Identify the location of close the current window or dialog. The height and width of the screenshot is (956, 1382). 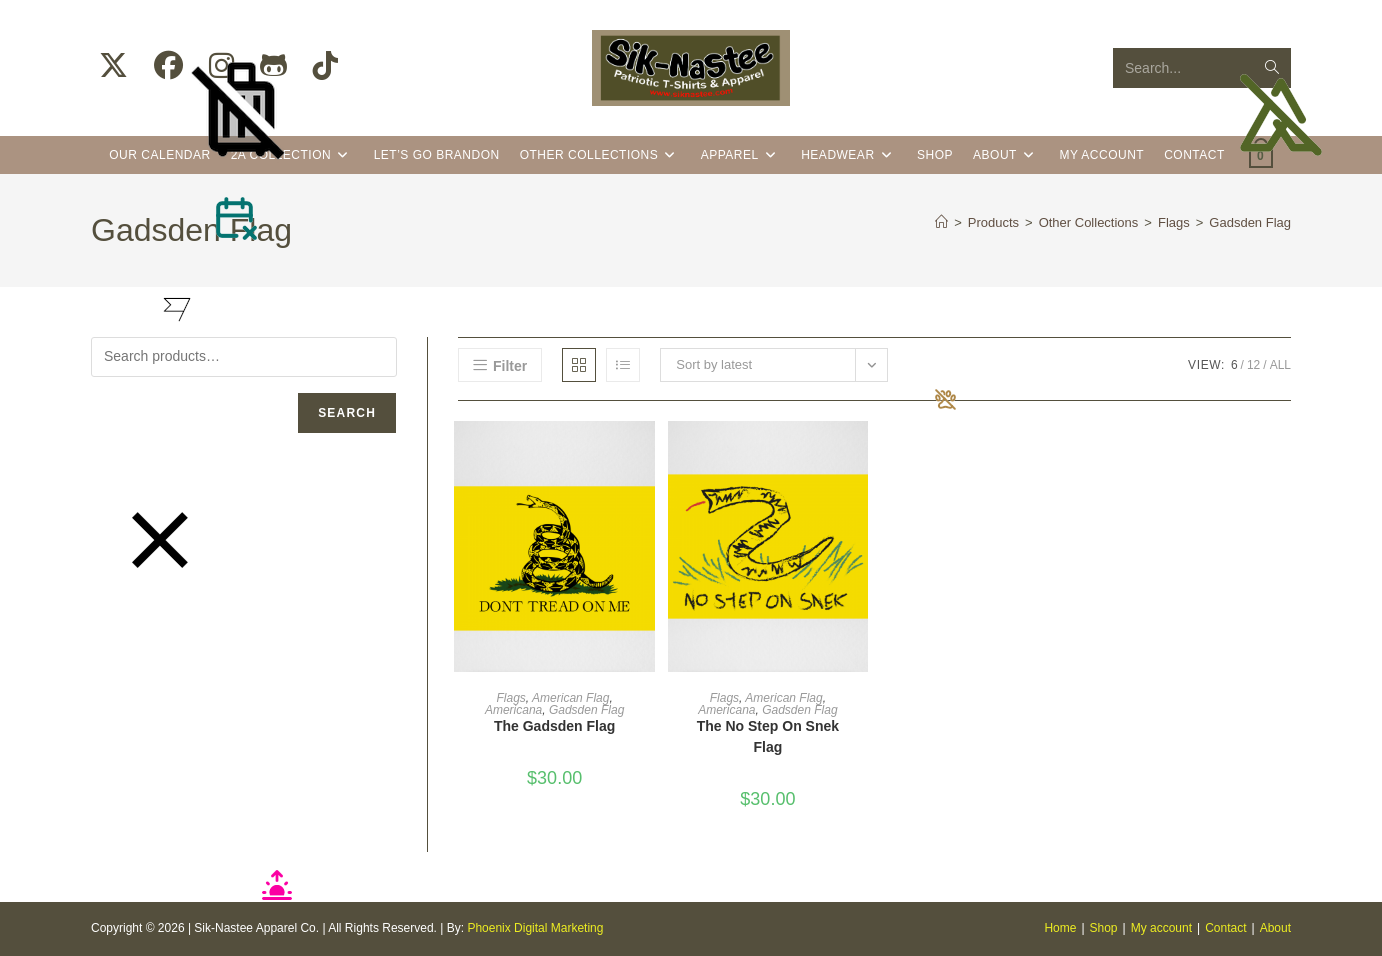
(160, 540).